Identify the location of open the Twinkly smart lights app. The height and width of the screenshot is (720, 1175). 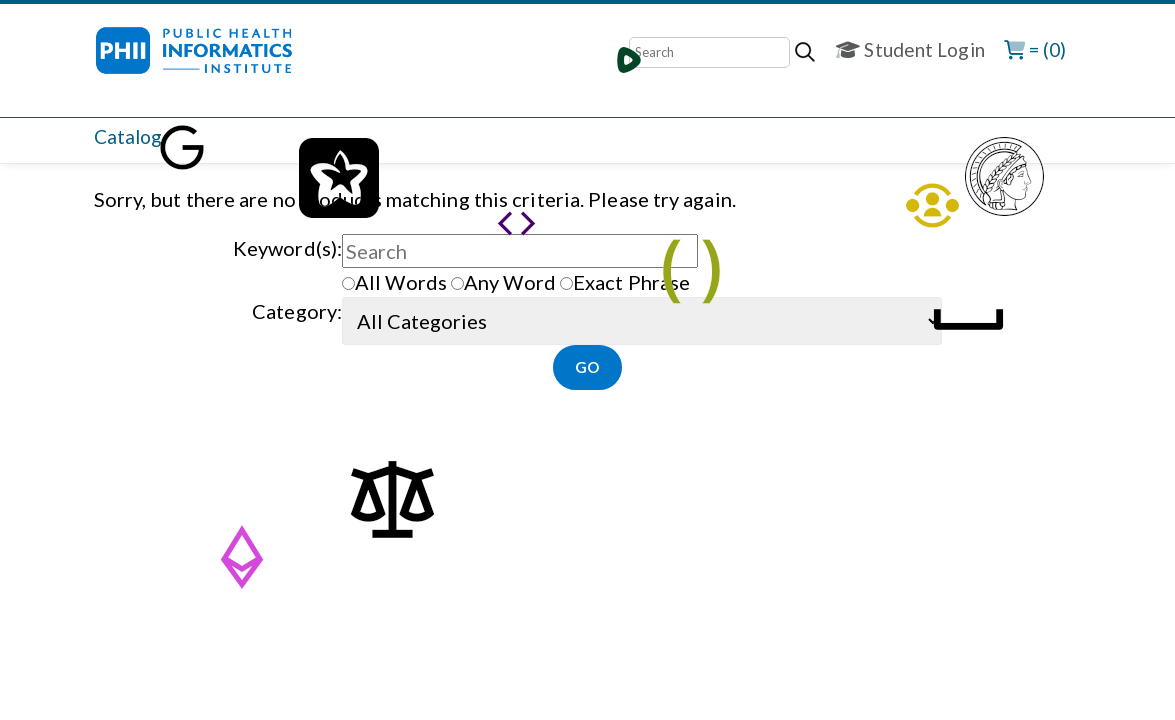
(339, 178).